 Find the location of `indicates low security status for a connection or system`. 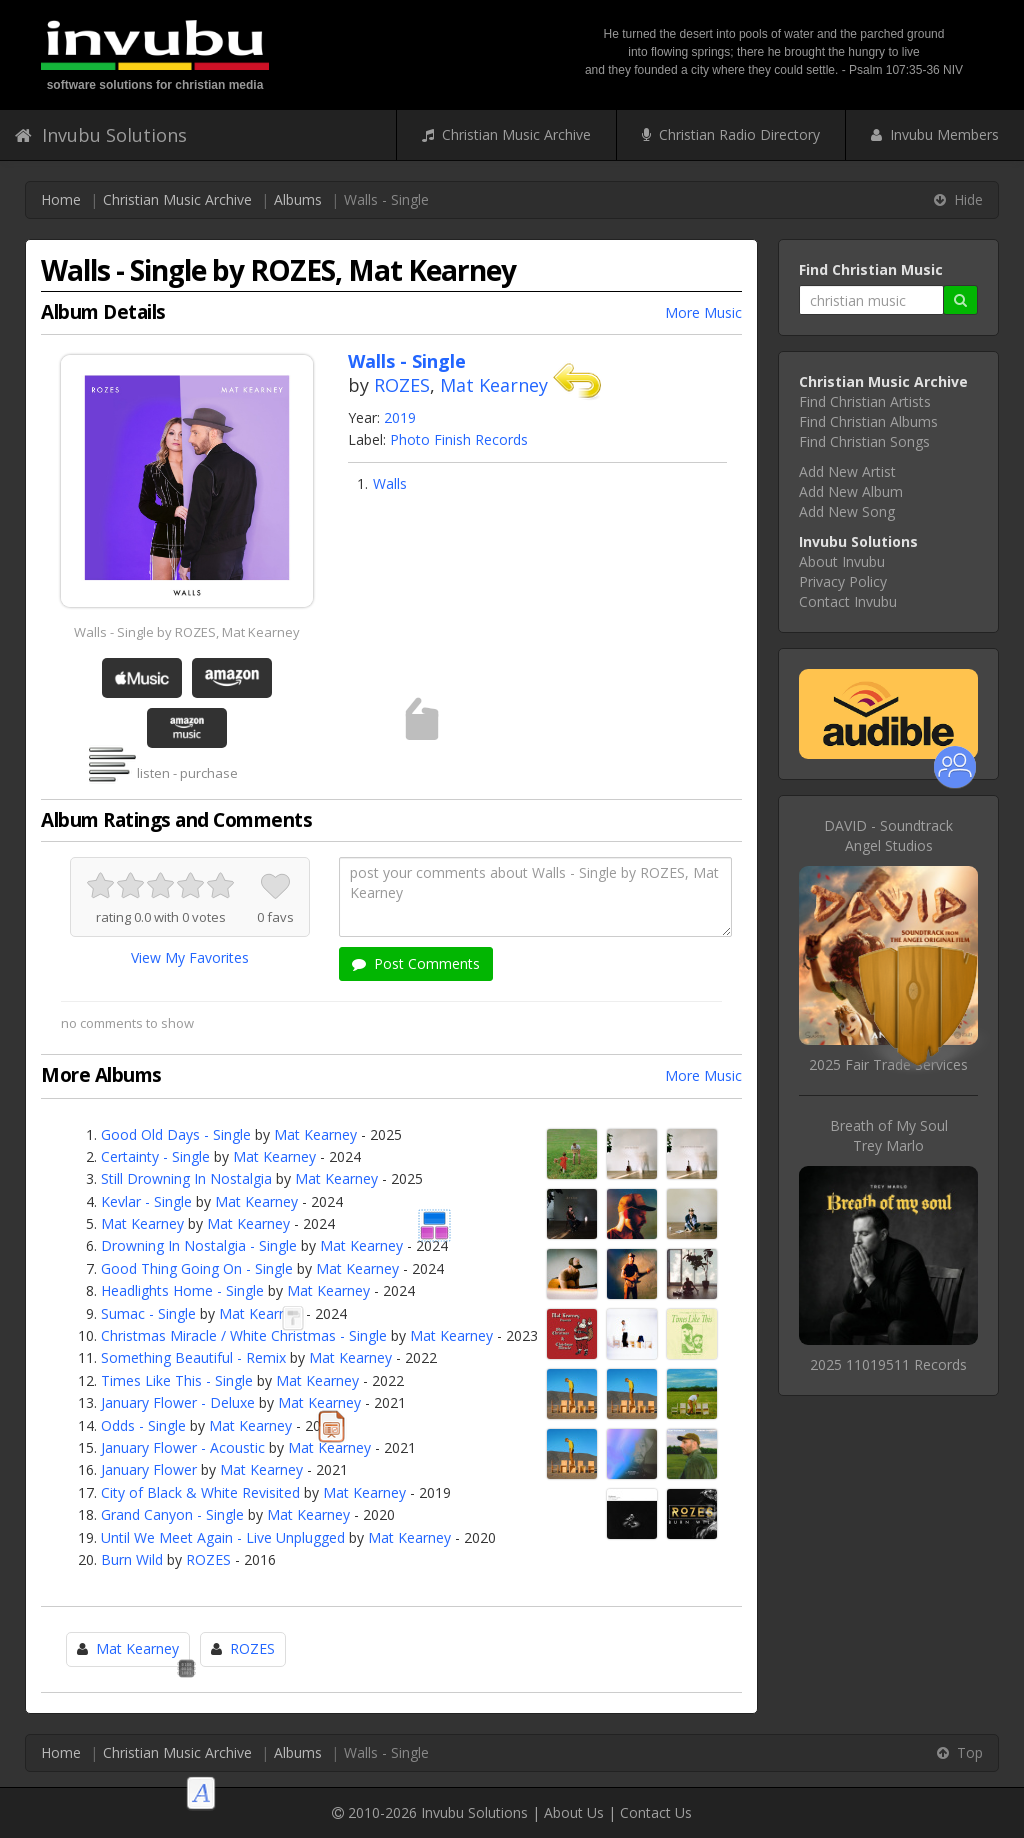

indicates low security status for a connection or system is located at coordinates (918, 1004).